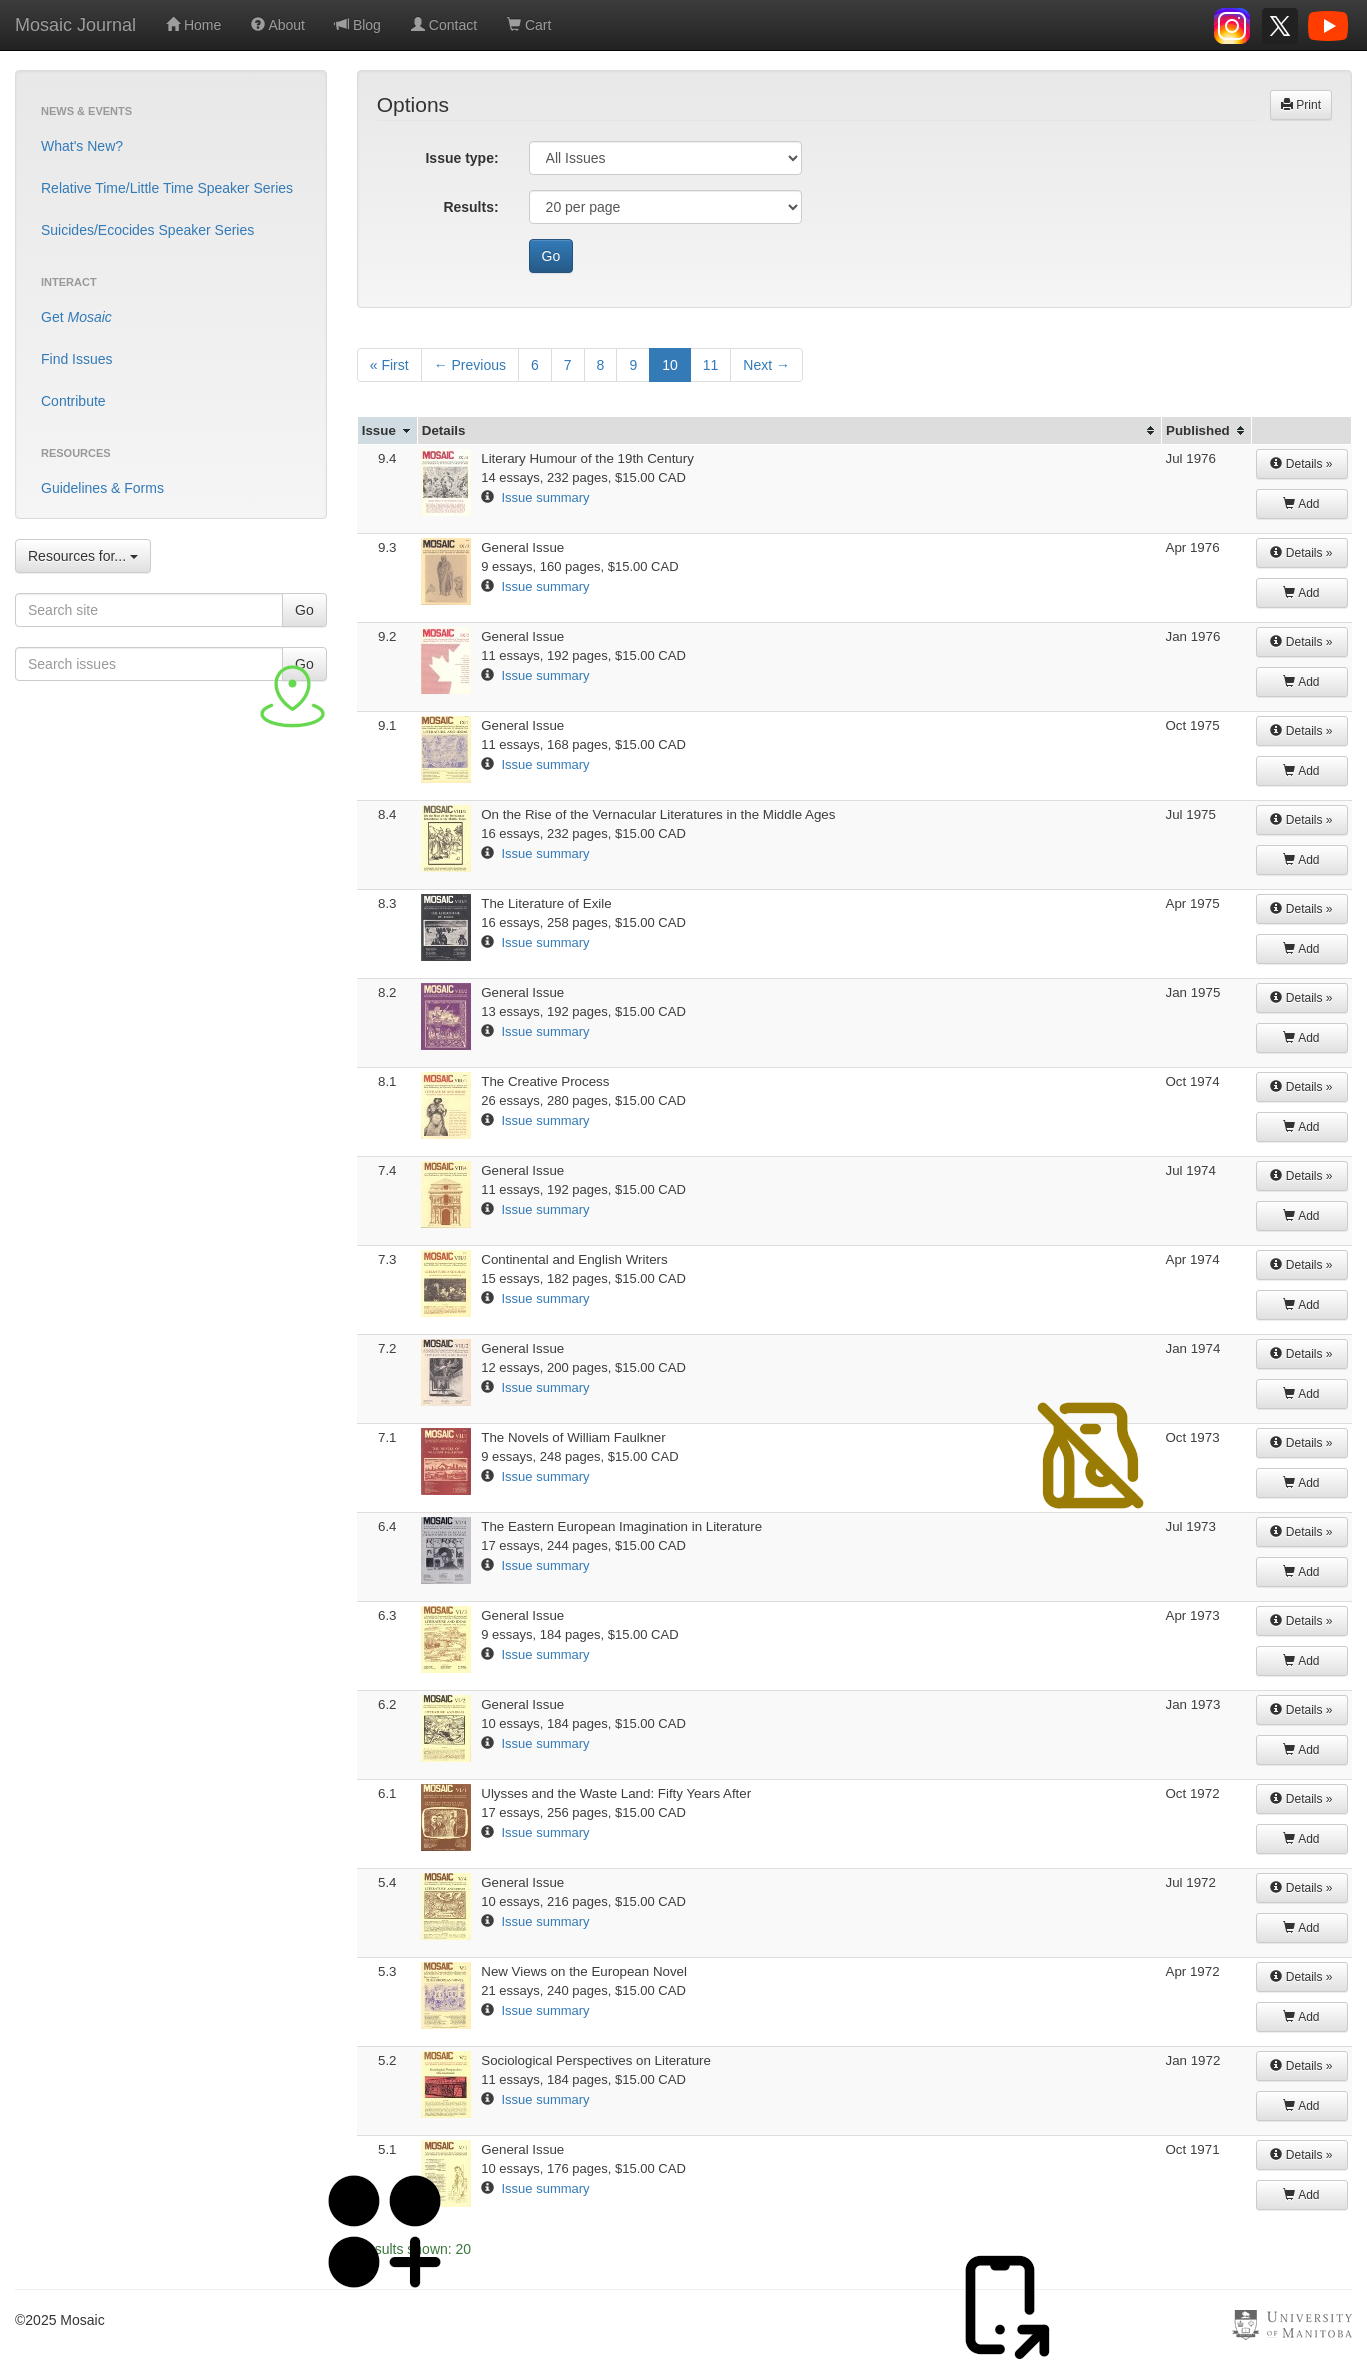  I want to click on view location area or region on map, so click(292, 697).